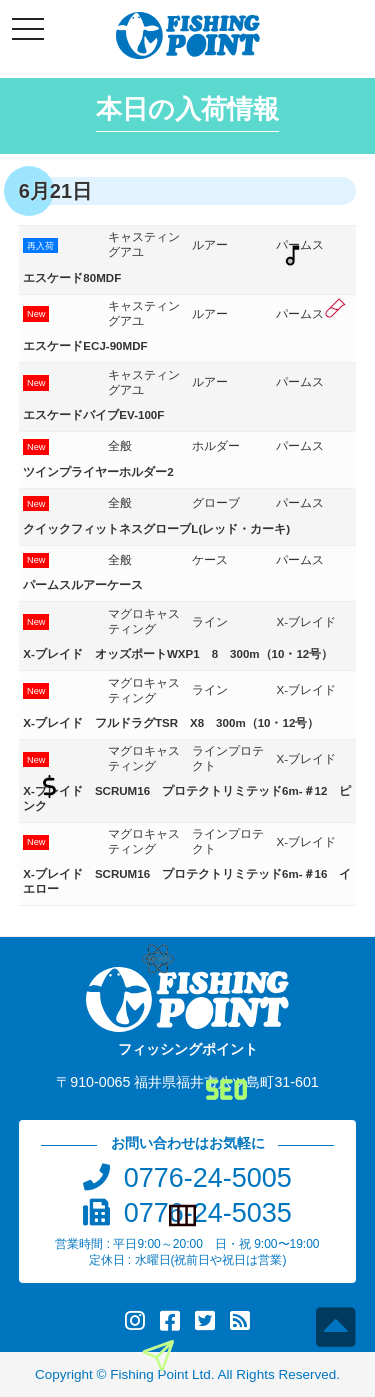 The image size is (375, 1397). What do you see at coordinates (182, 1215) in the screenshot?
I see `switch to column view layout` at bounding box center [182, 1215].